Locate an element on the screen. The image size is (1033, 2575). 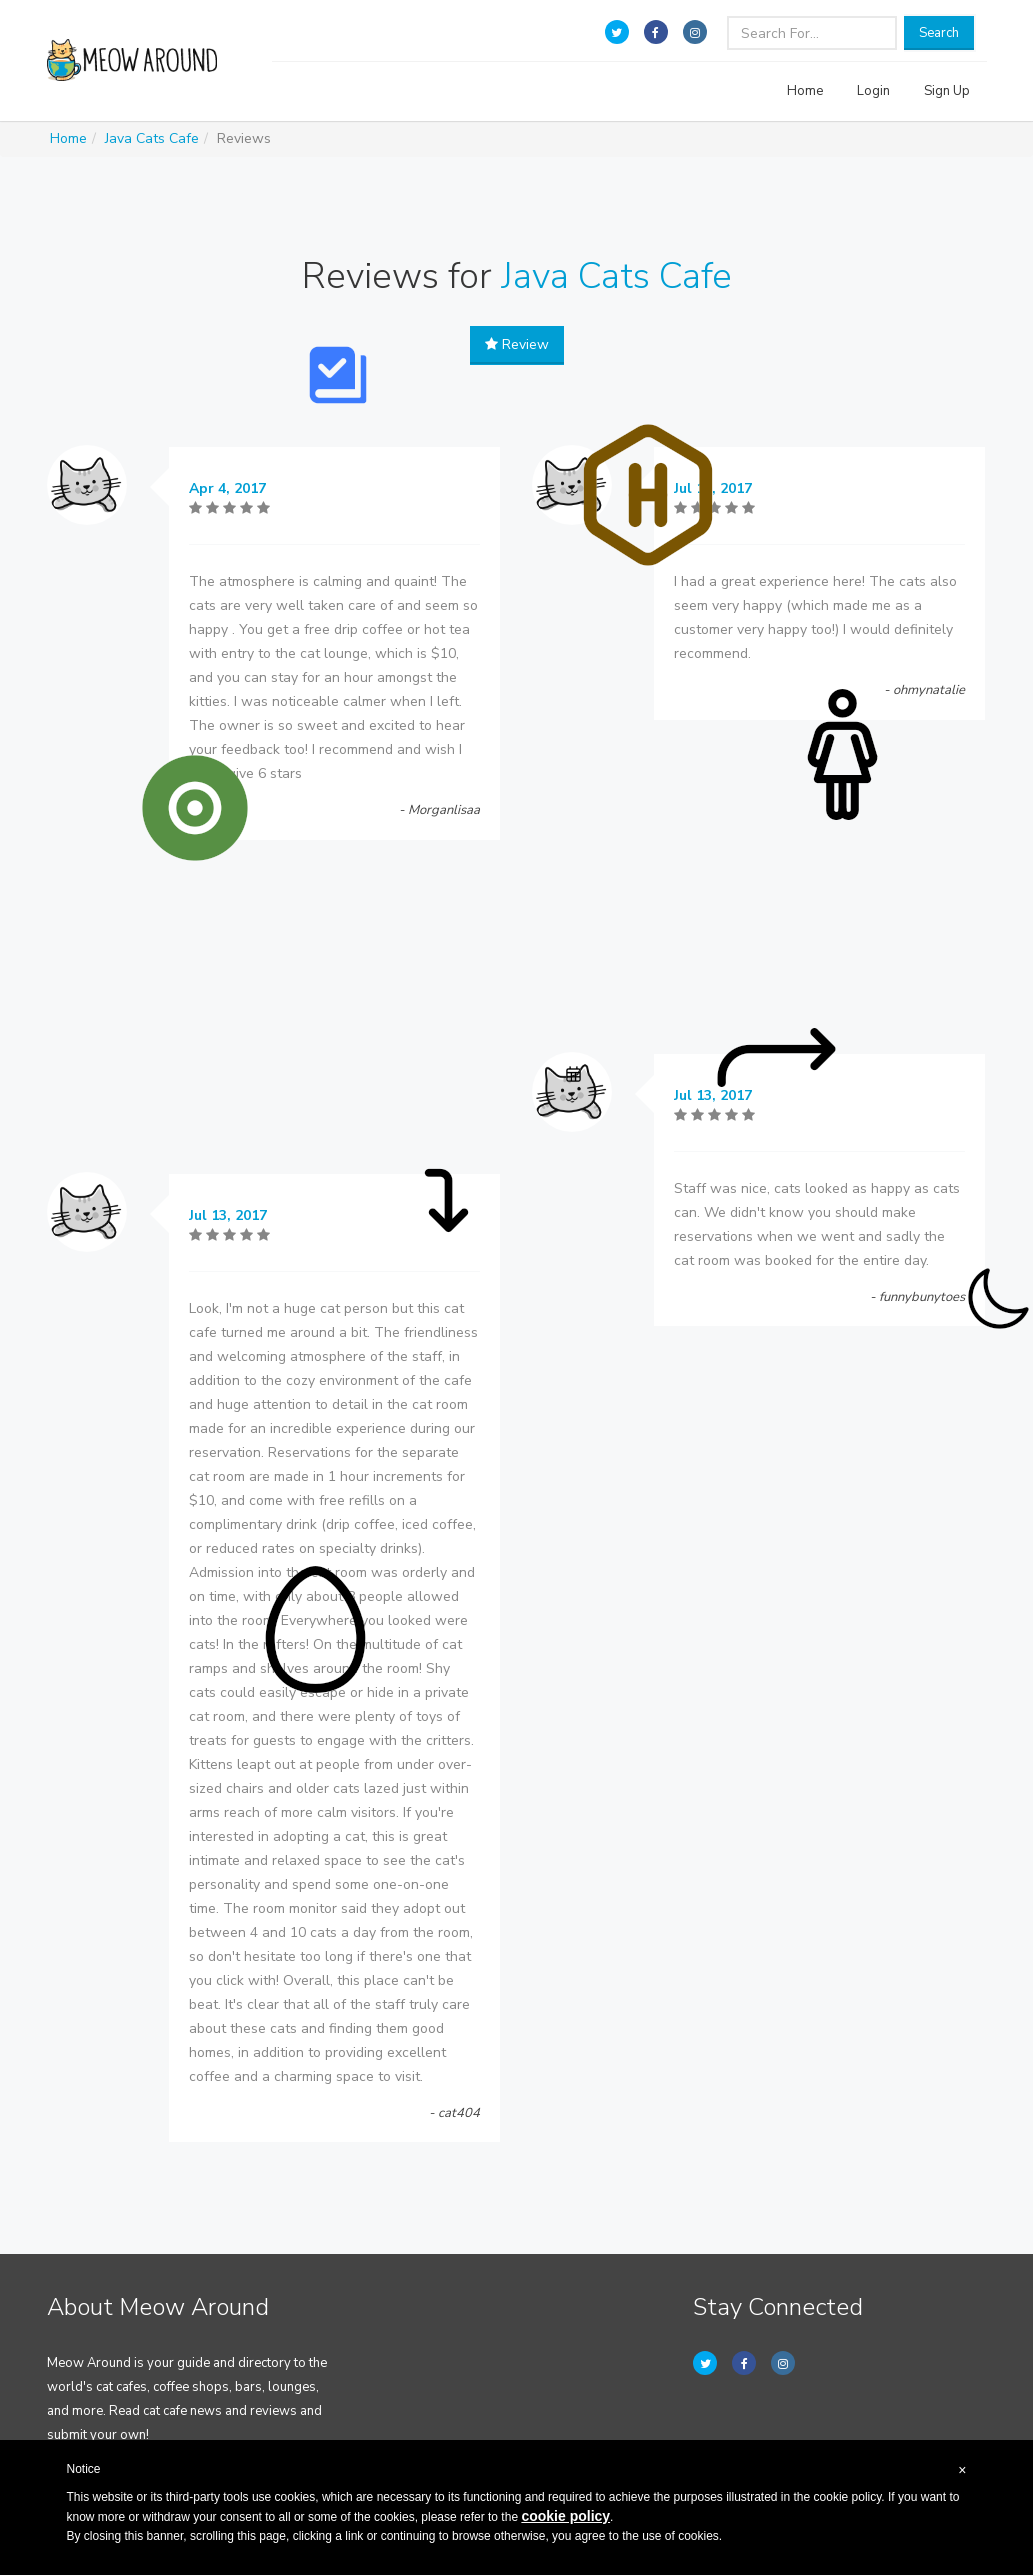
indicates a hospital or medical facility is located at coordinates (648, 495).